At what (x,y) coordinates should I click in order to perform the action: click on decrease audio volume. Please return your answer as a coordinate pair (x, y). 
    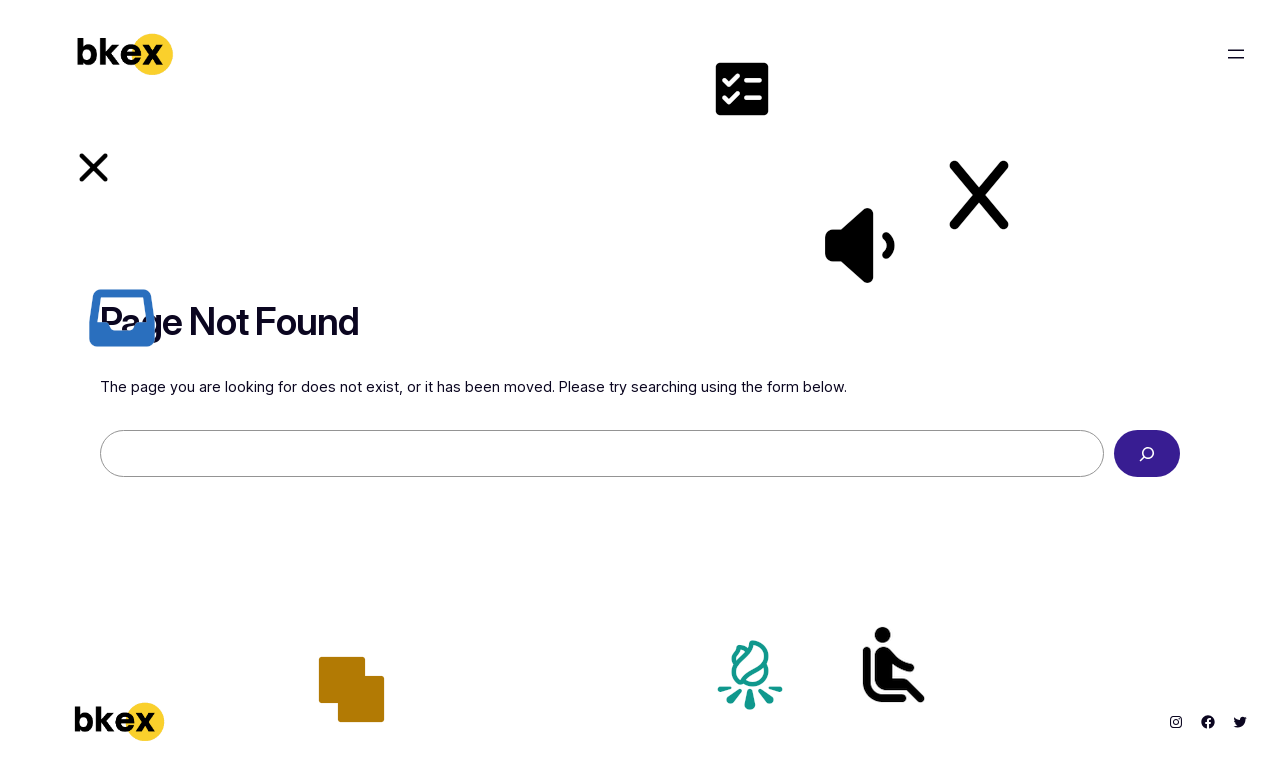
    Looking at the image, I should click on (862, 245).